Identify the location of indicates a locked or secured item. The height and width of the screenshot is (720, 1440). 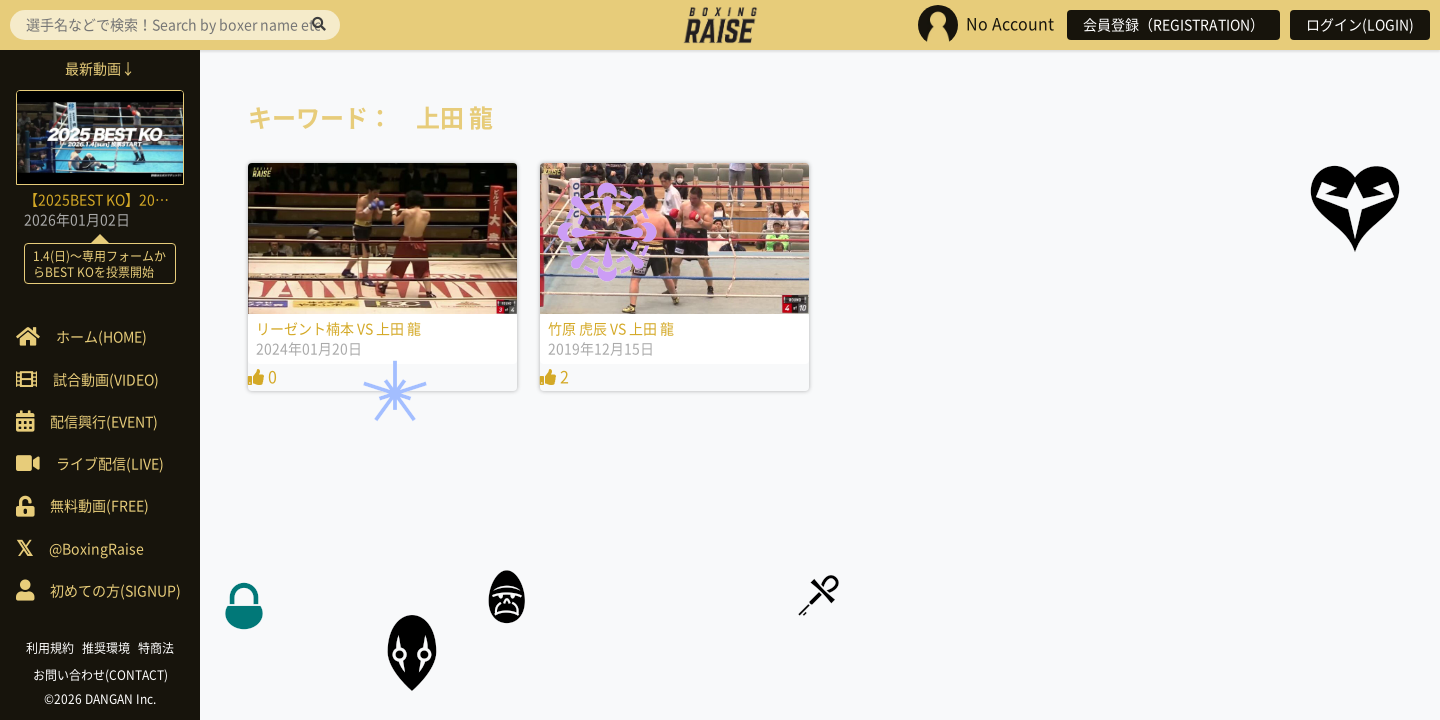
(244, 606).